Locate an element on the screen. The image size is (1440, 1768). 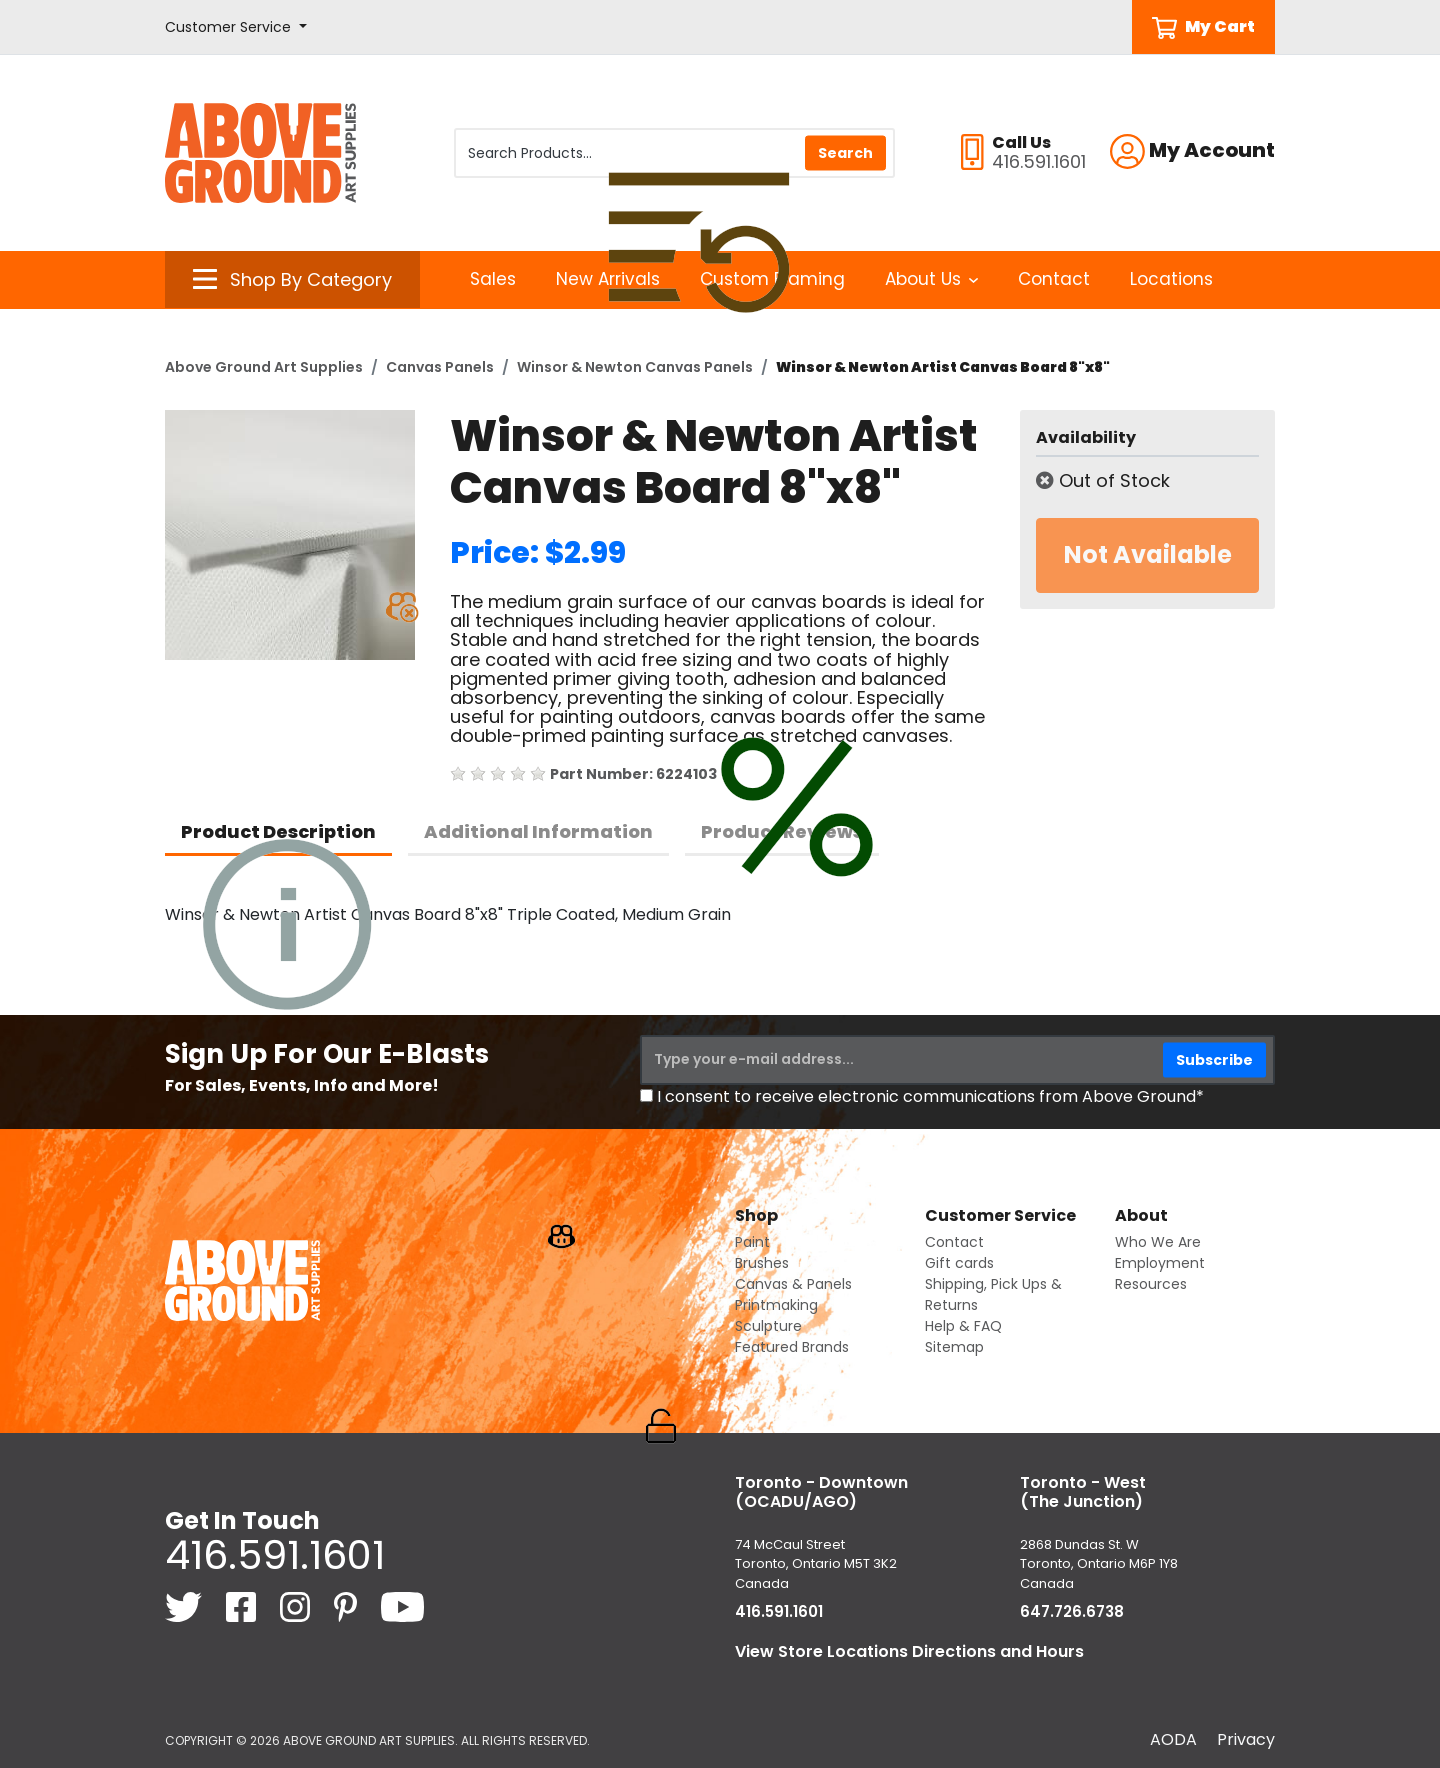
view more information or details is located at coordinates (288, 924).